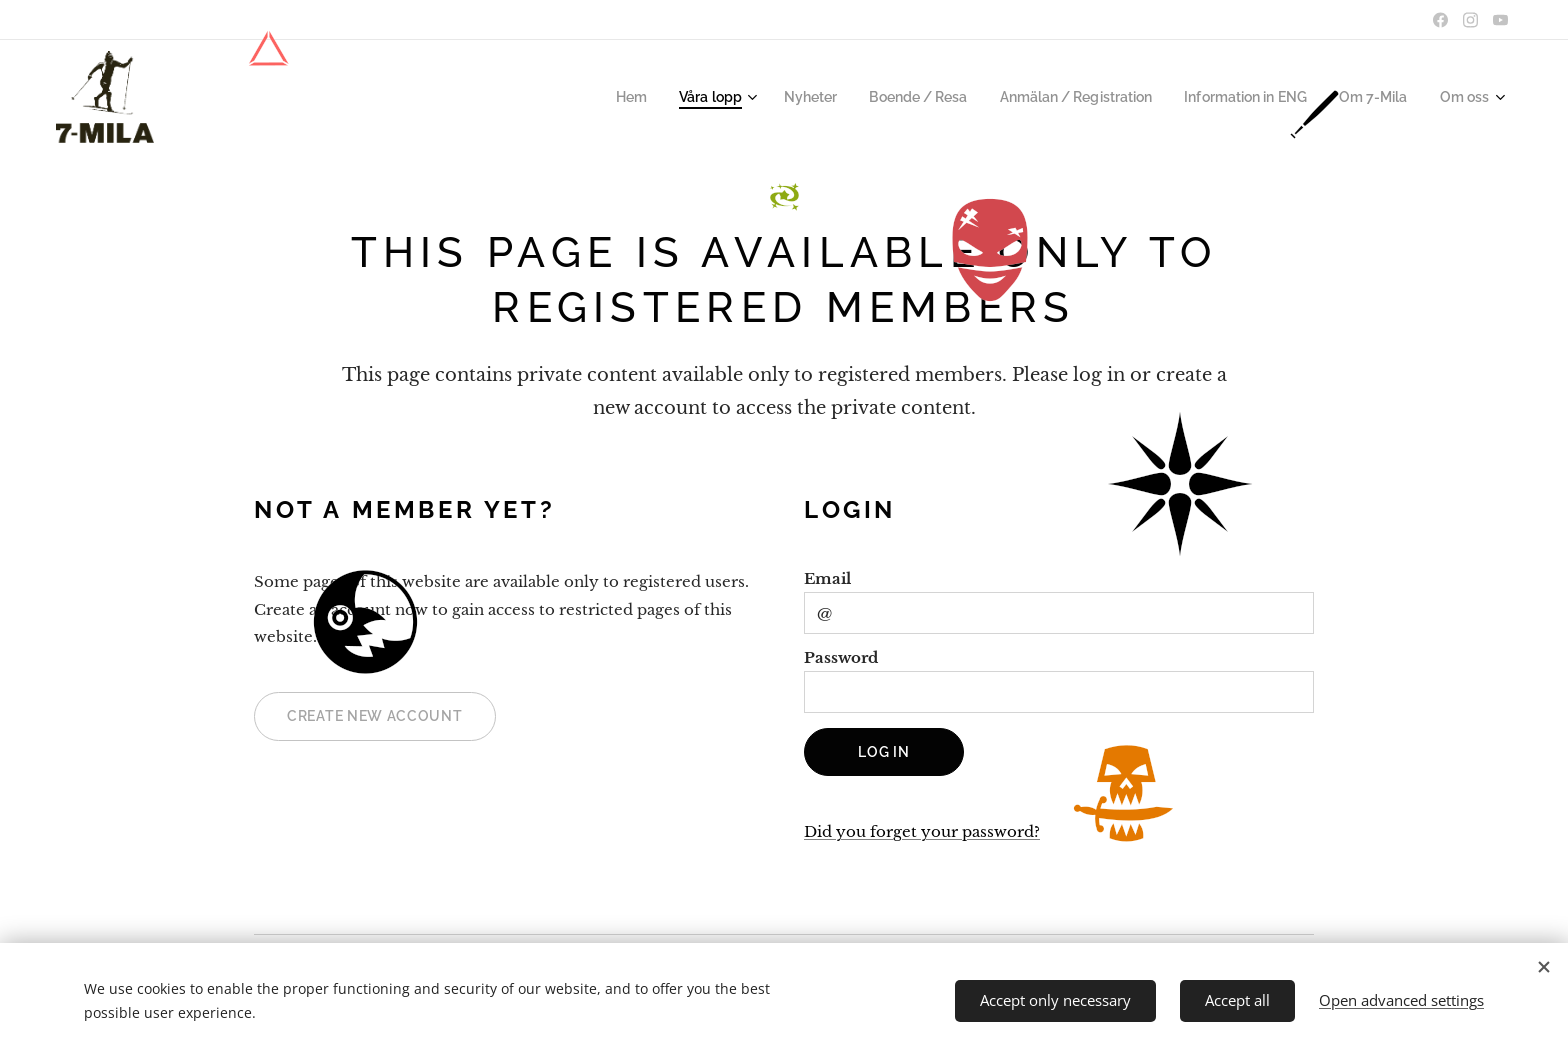  What do you see at coordinates (784, 196) in the screenshot?
I see `activate special ability or power-up` at bounding box center [784, 196].